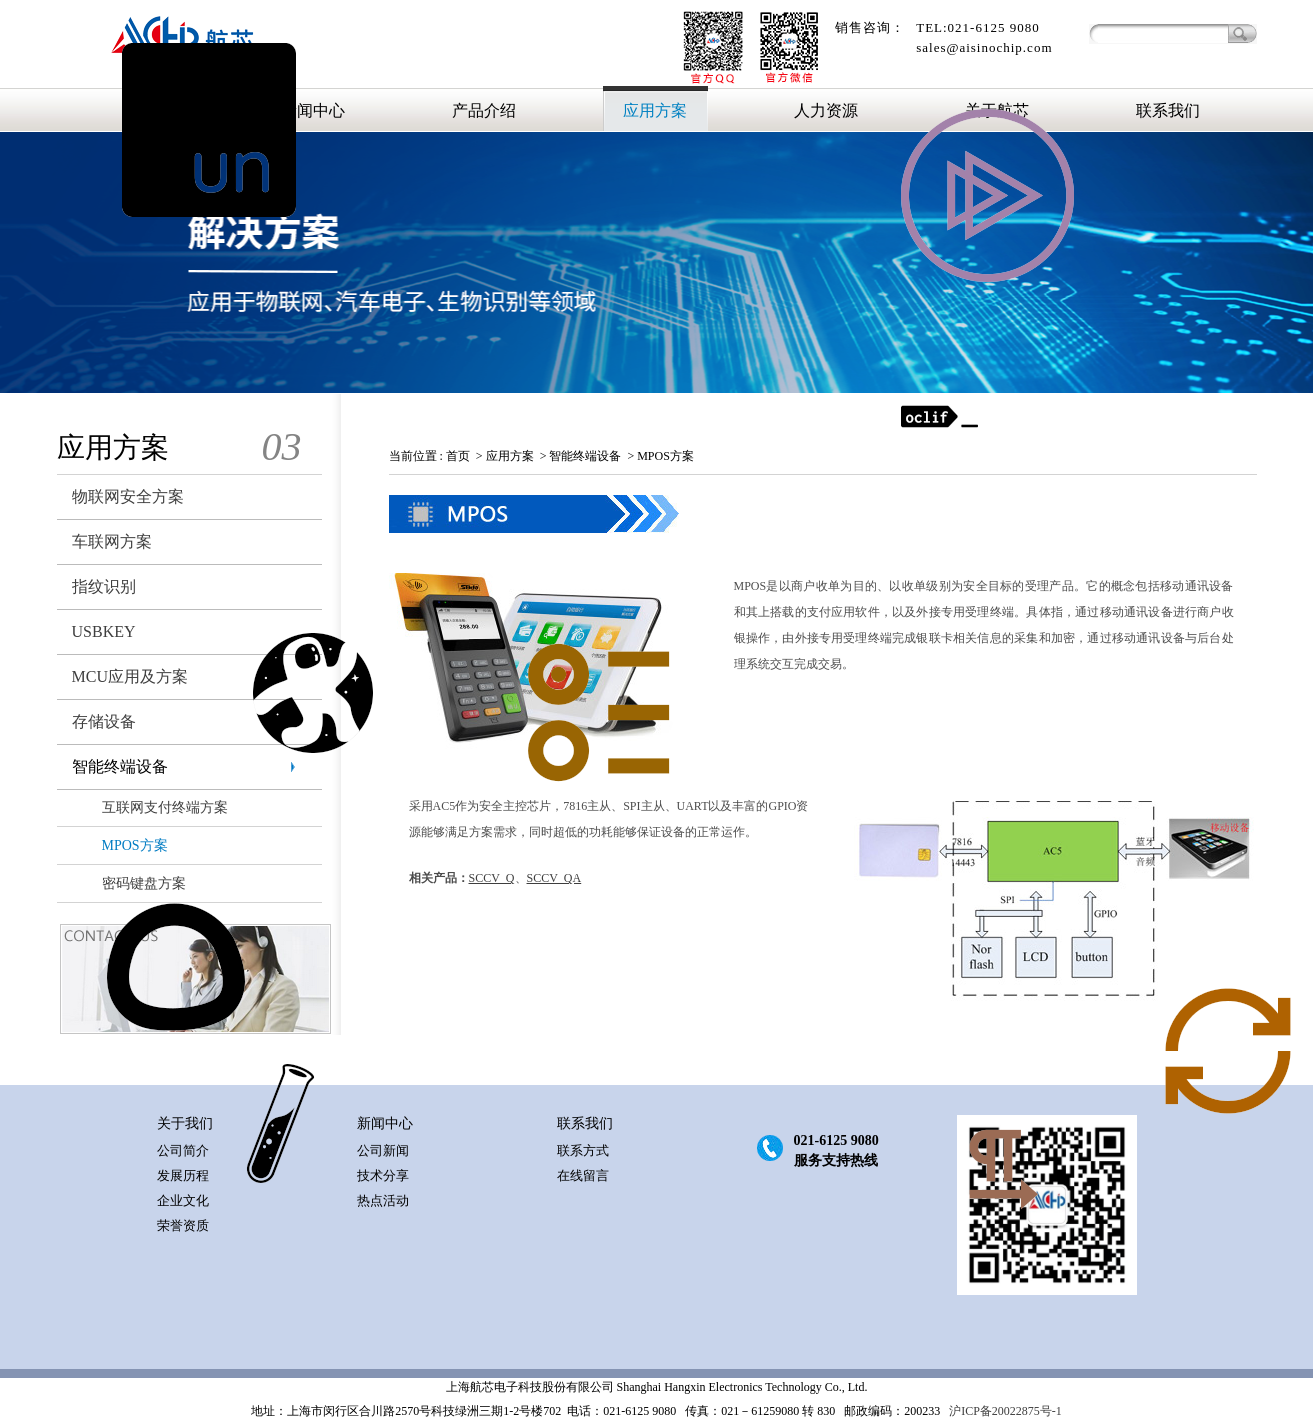 This screenshot has height=1423, width=1313. Describe the element at coordinates (313, 693) in the screenshot. I see `open the odysee app` at that location.